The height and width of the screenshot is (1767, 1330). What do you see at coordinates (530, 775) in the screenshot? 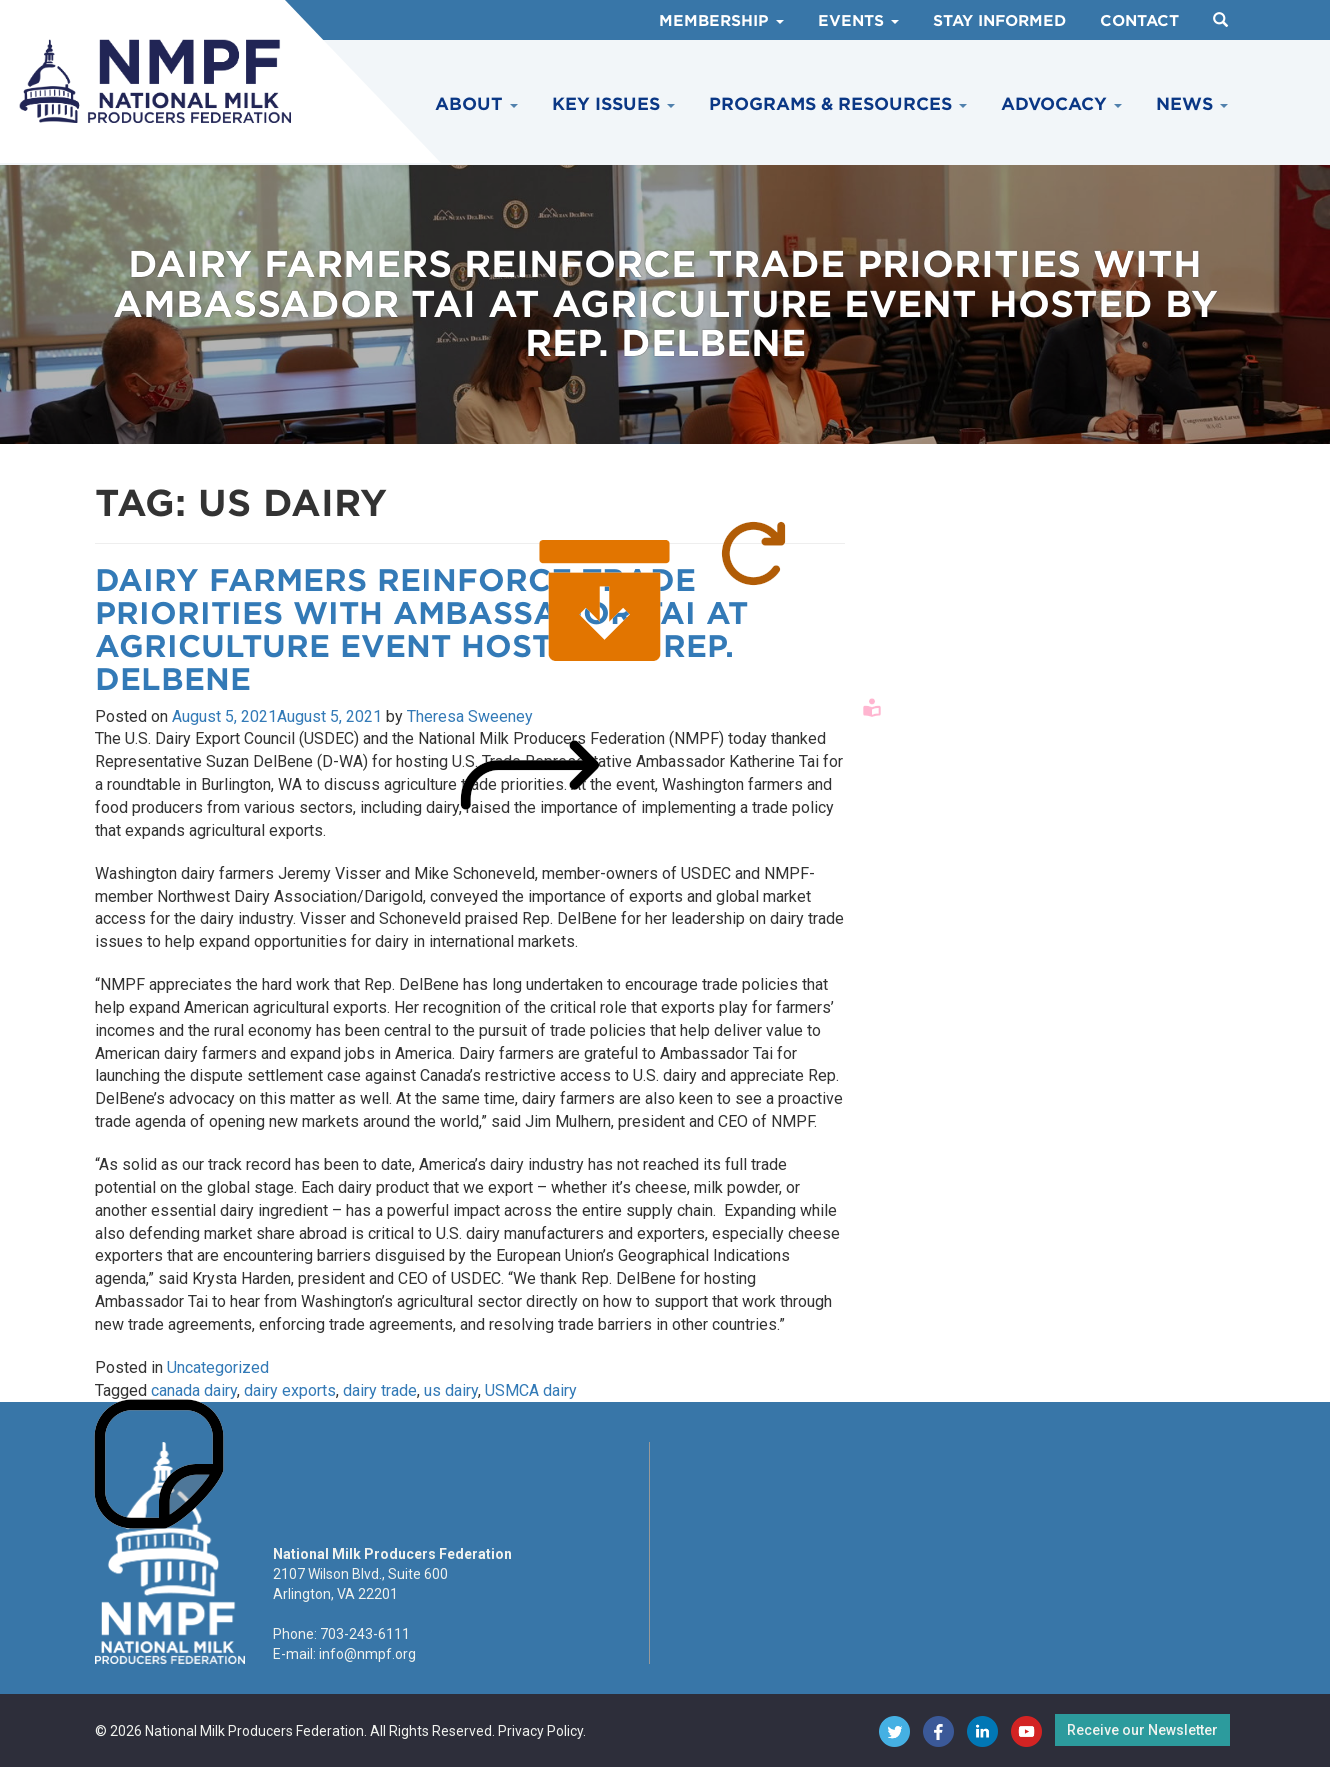
I see `forward or share this item` at bounding box center [530, 775].